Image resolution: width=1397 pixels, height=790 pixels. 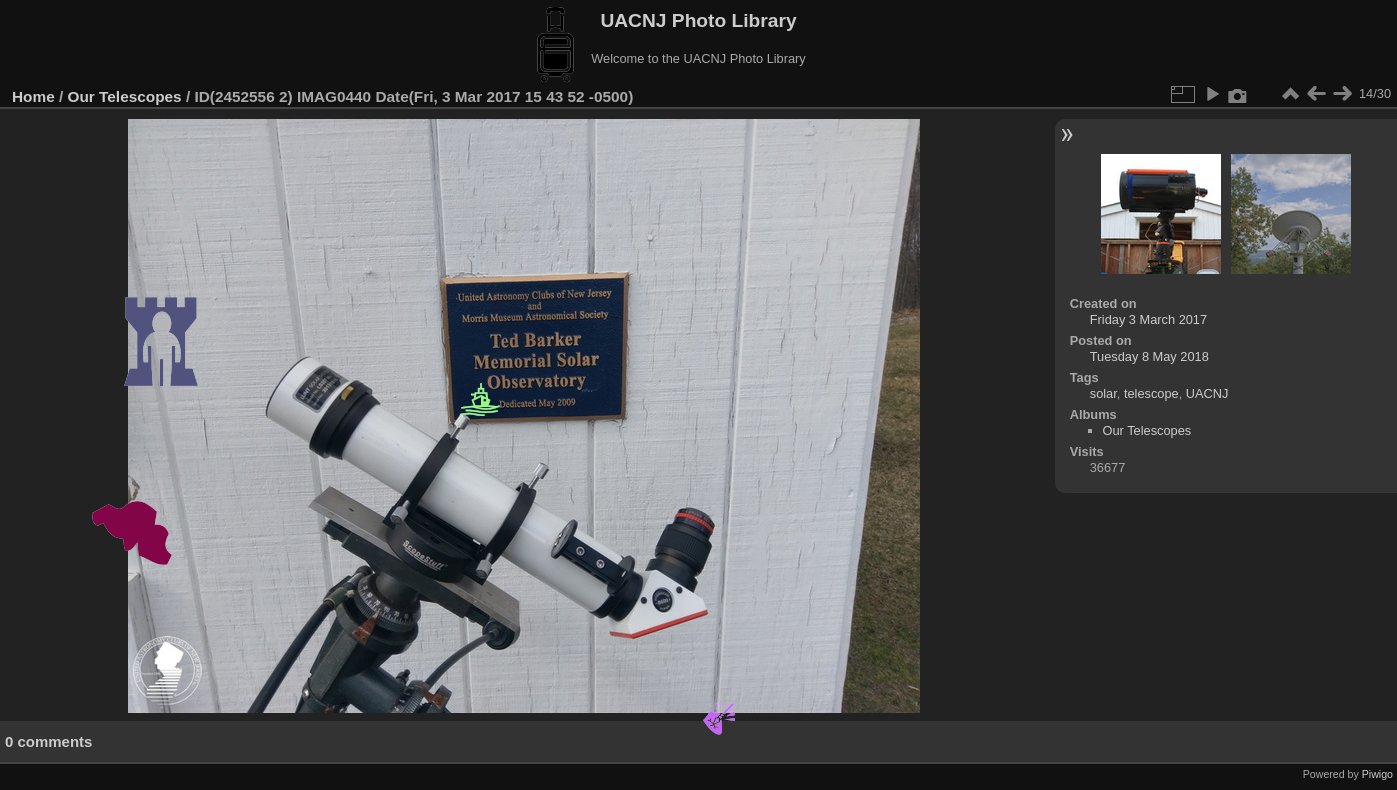 I want to click on indicates damage taken or shield breaking, so click(x=719, y=719).